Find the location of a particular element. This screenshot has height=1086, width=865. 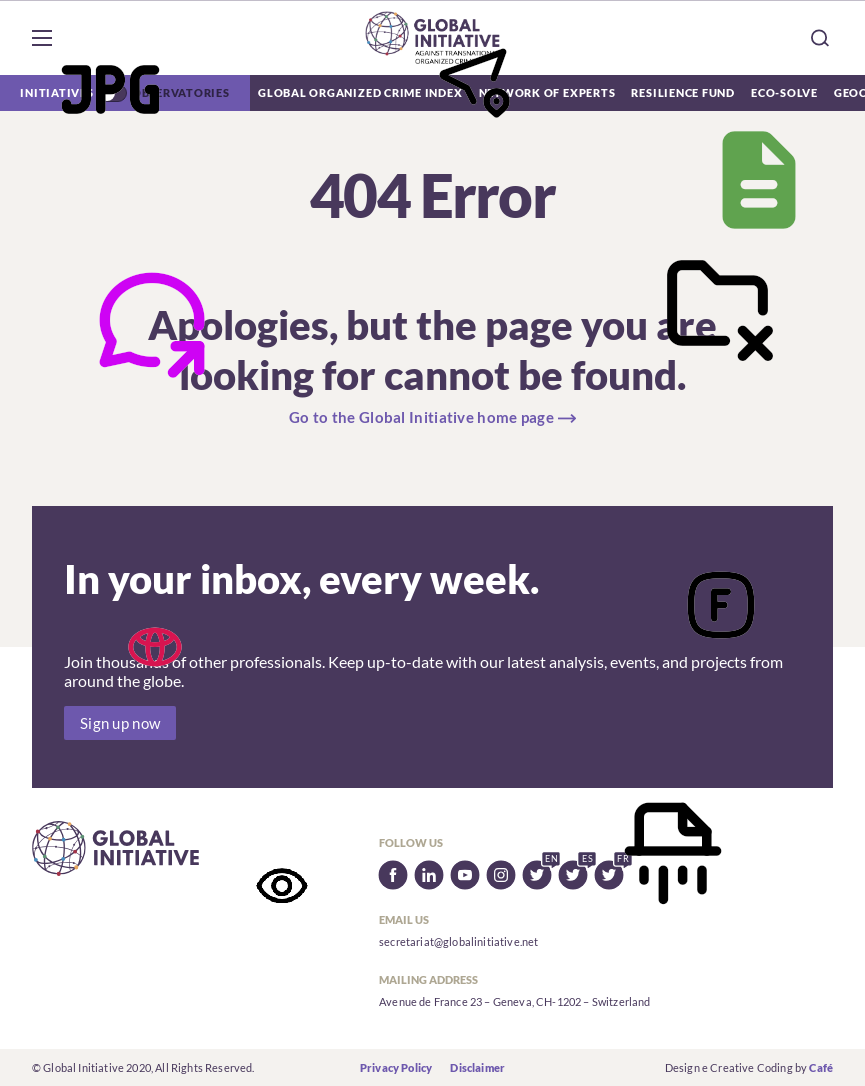

delete a folder is located at coordinates (717, 305).